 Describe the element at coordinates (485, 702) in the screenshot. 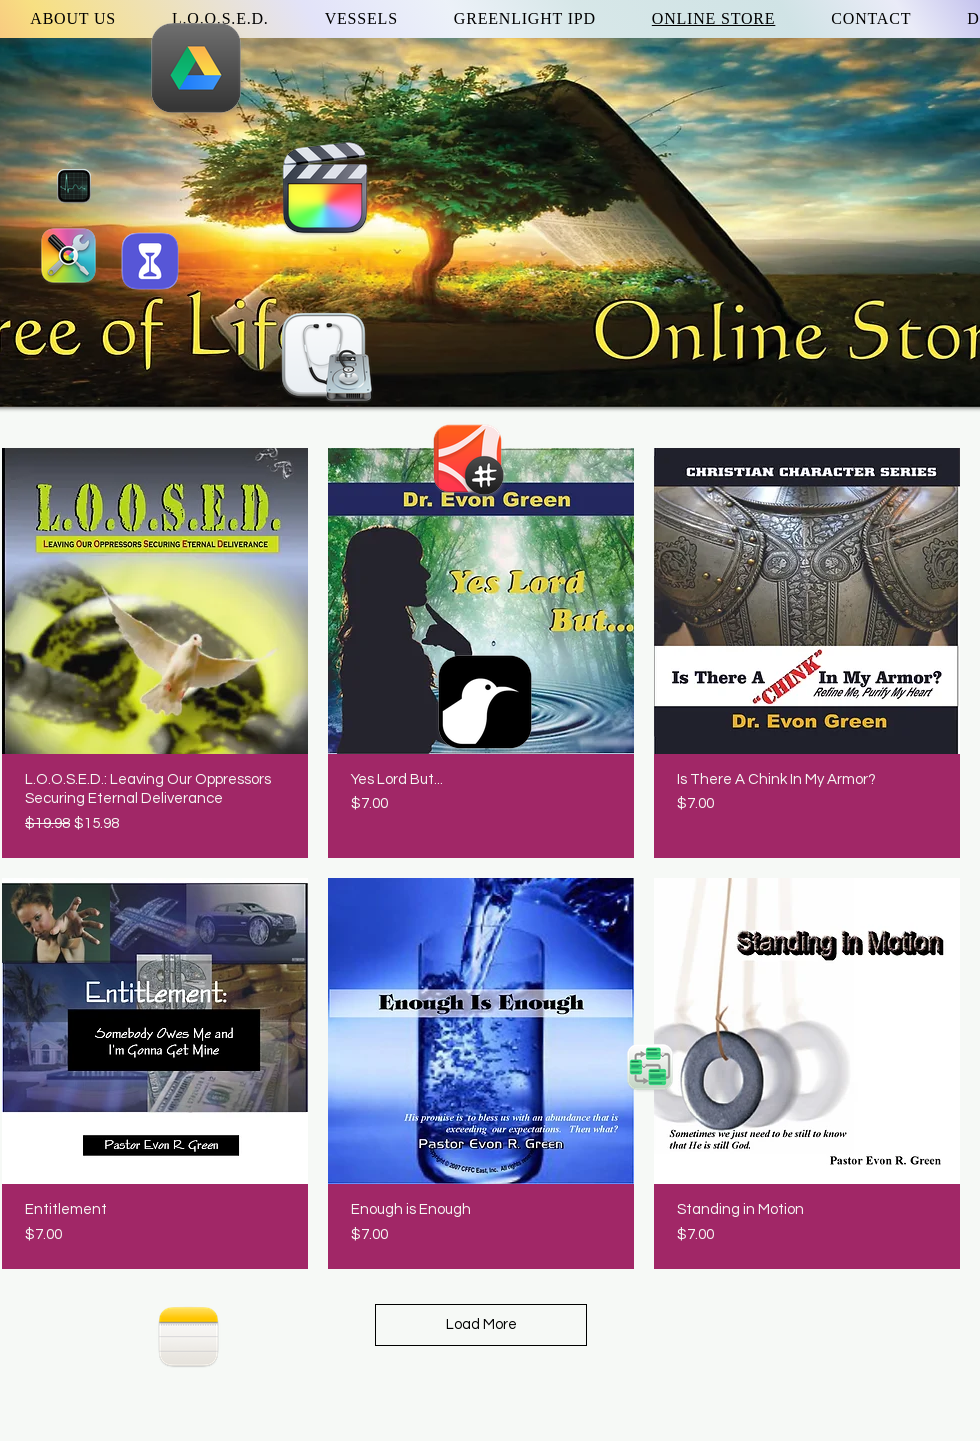

I see `open cinny matrix messaging client` at that location.